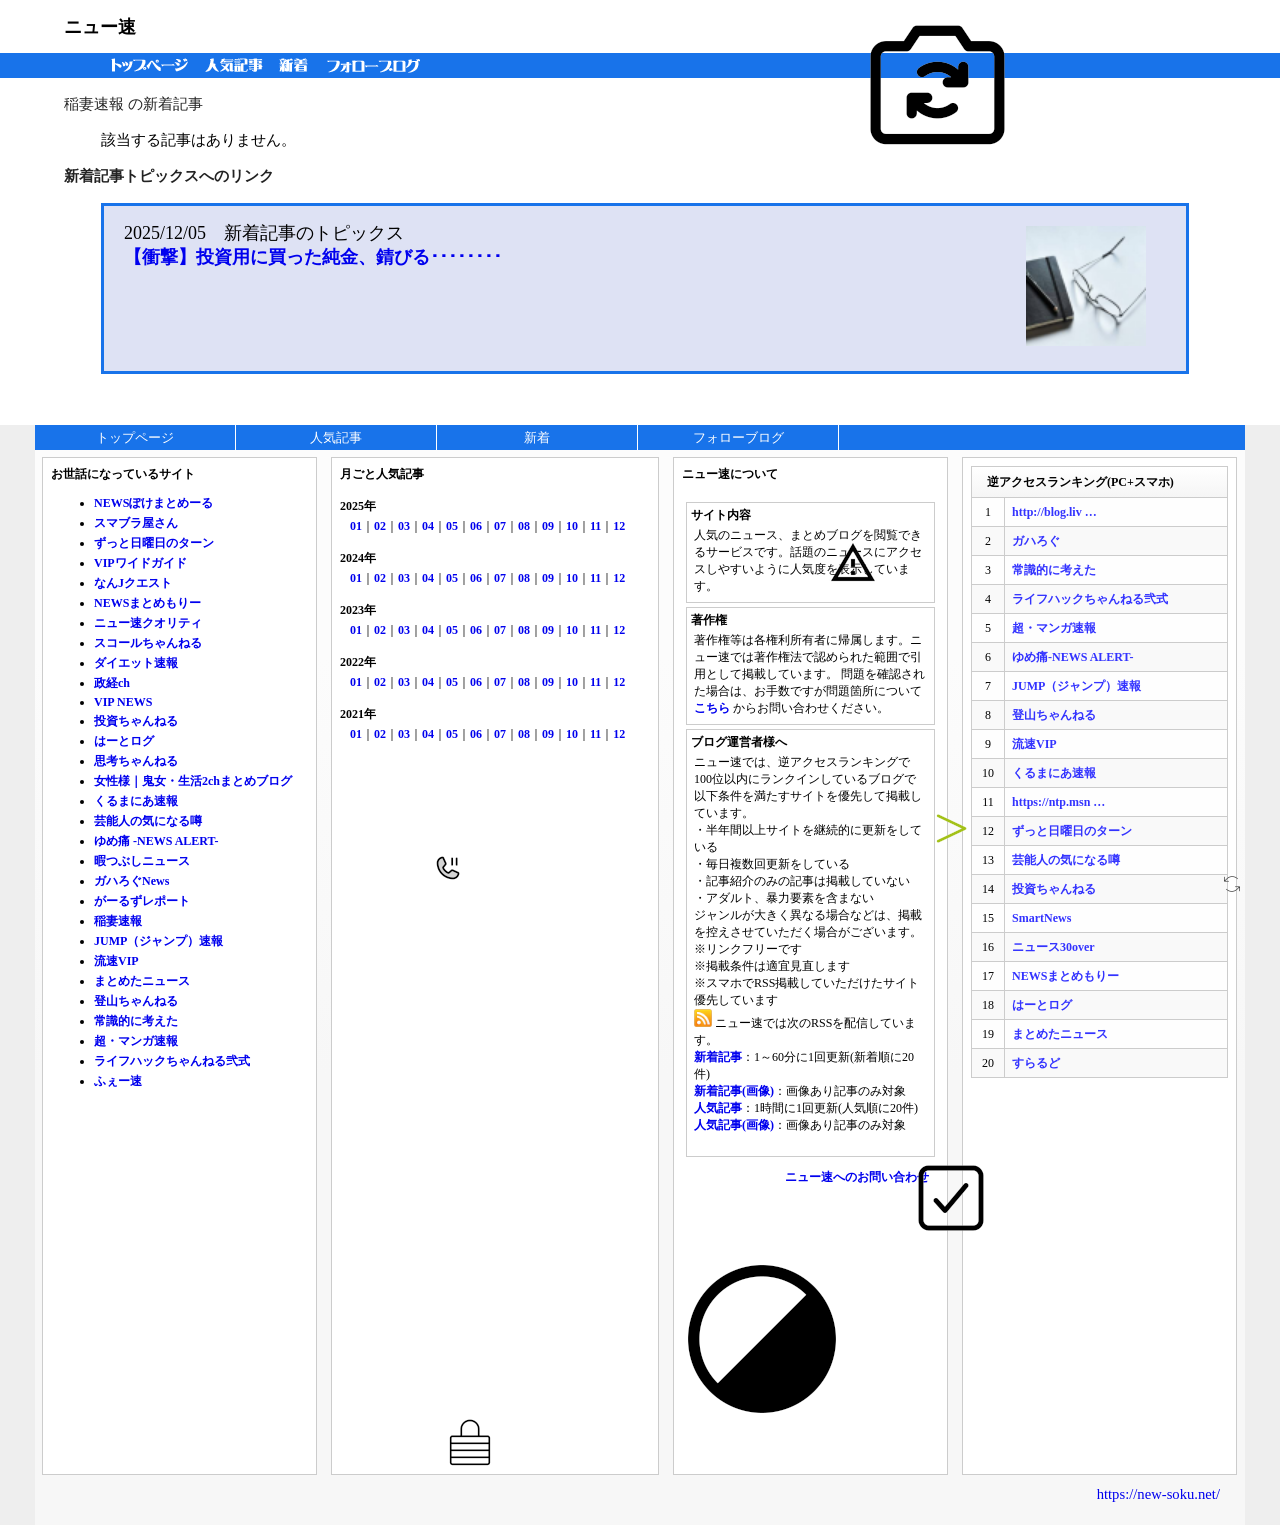 The height and width of the screenshot is (1525, 1280). Describe the element at coordinates (1232, 884) in the screenshot. I see `refresh or reload content` at that location.